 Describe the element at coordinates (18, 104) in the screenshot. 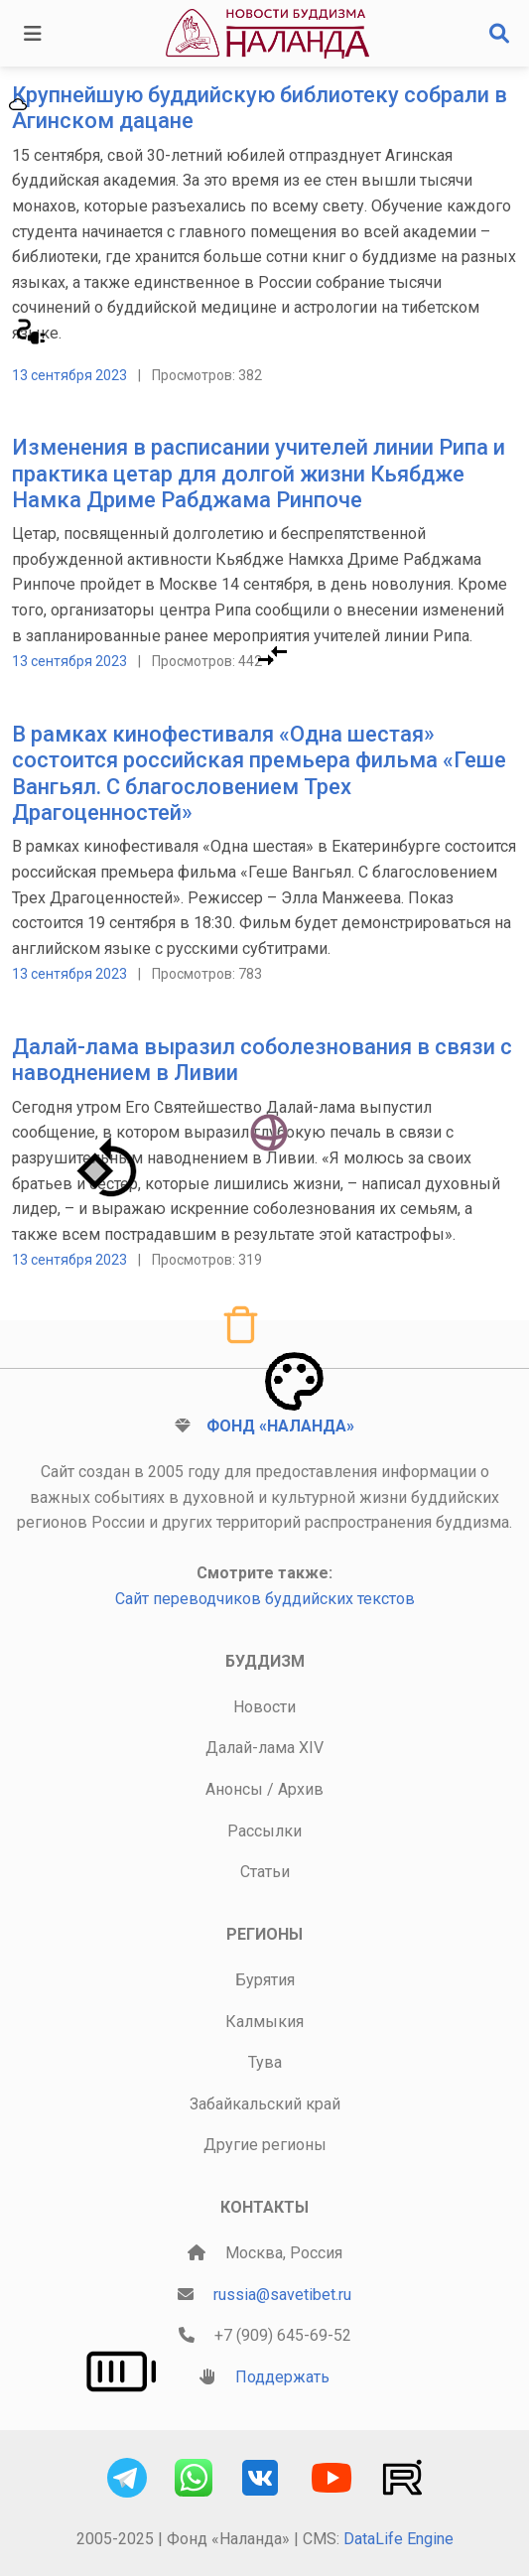

I see `view current weather conditions` at that location.